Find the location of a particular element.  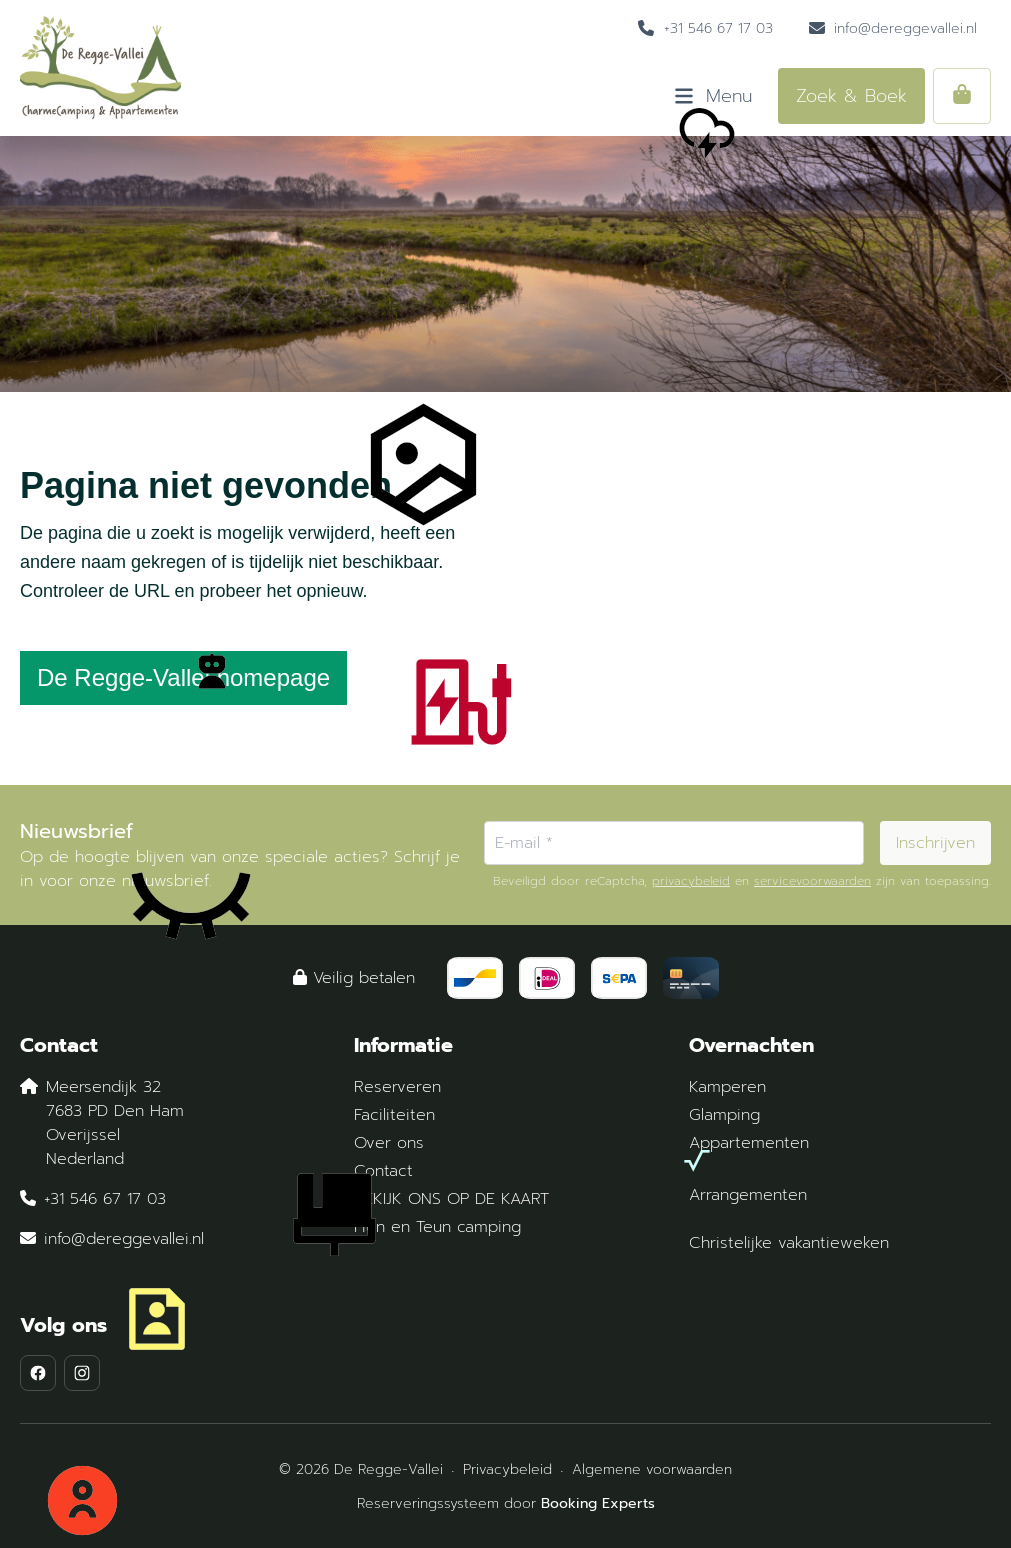

access brush or painting tools is located at coordinates (334, 1210).